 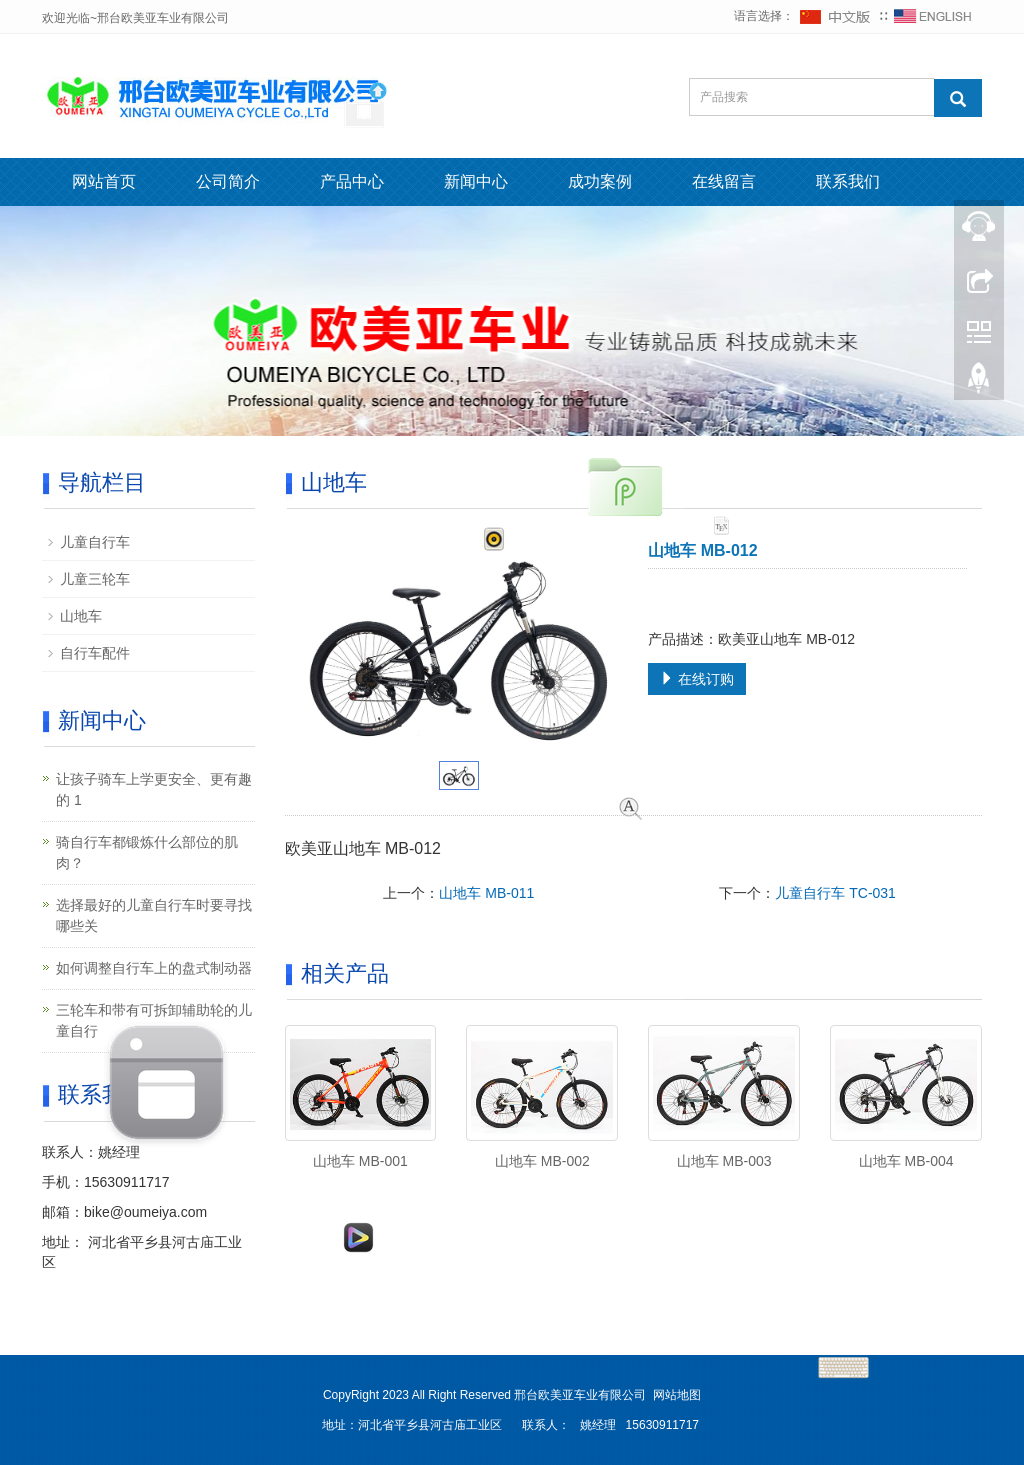 What do you see at coordinates (364, 105) in the screenshot?
I see `additional software updates available` at bounding box center [364, 105].